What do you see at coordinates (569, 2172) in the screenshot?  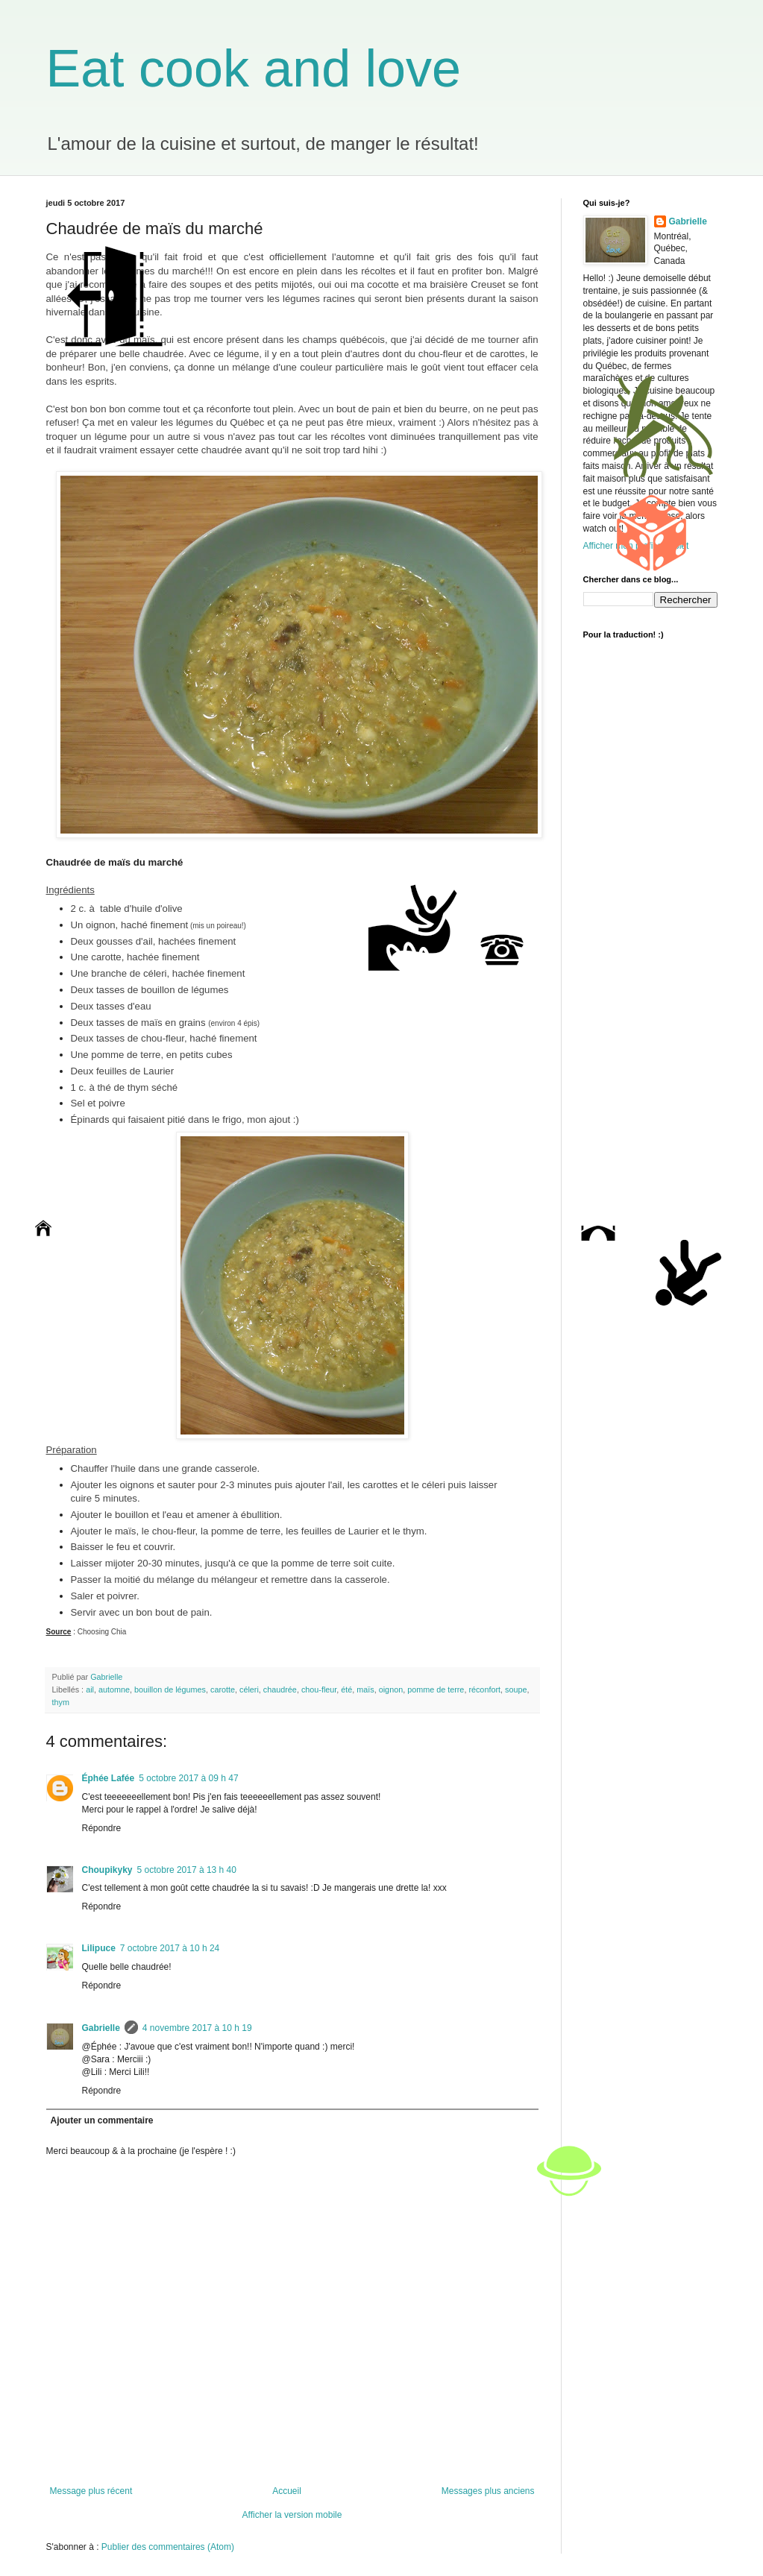 I see `select military or soldier class` at bounding box center [569, 2172].